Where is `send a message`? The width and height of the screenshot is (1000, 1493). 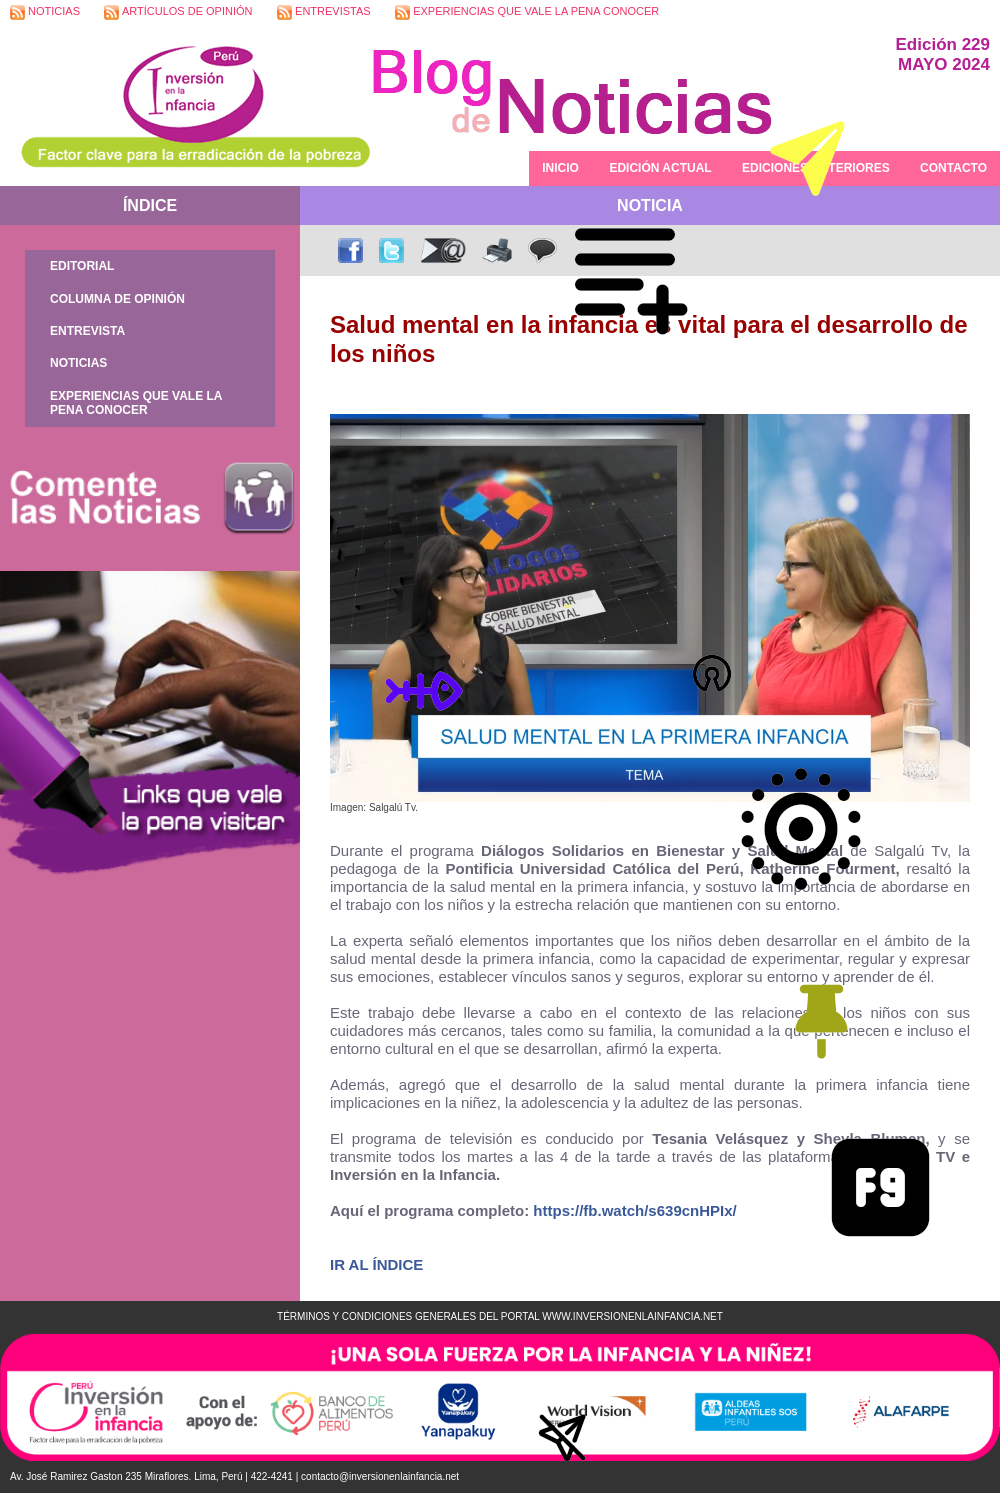 send a message is located at coordinates (807, 158).